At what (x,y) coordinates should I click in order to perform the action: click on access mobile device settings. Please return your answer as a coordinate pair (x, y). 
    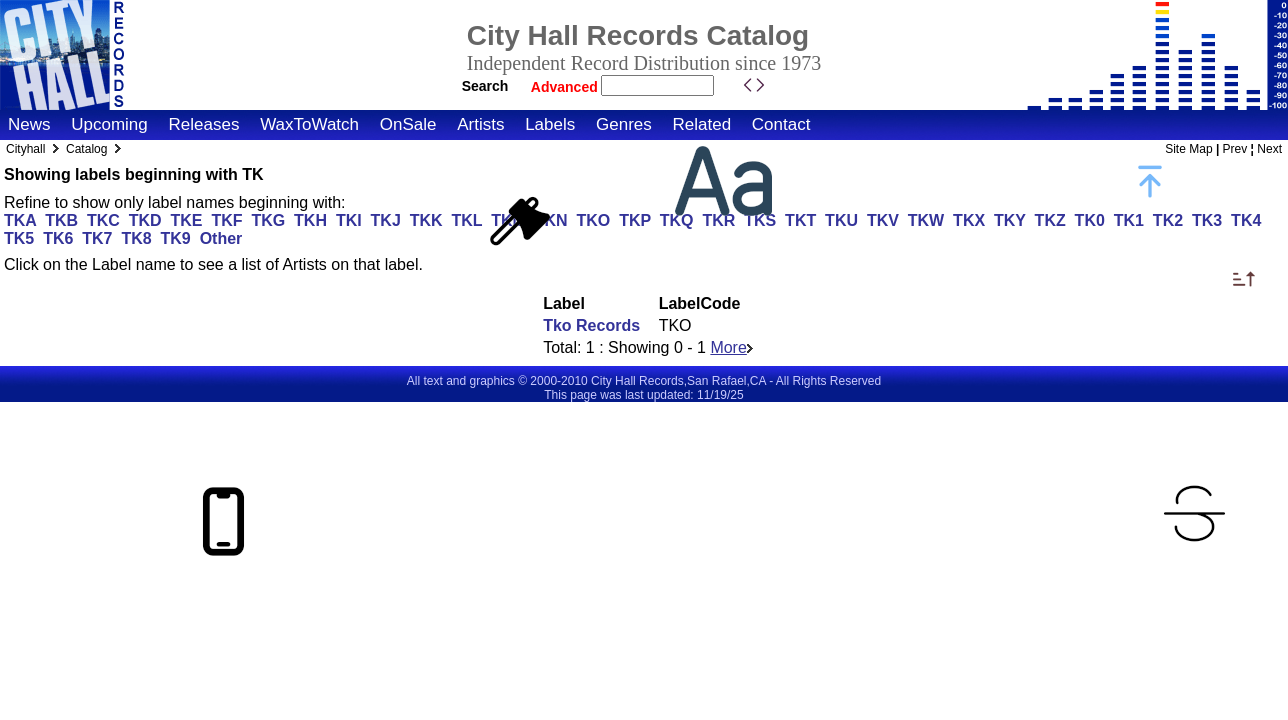
    Looking at the image, I should click on (223, 521).